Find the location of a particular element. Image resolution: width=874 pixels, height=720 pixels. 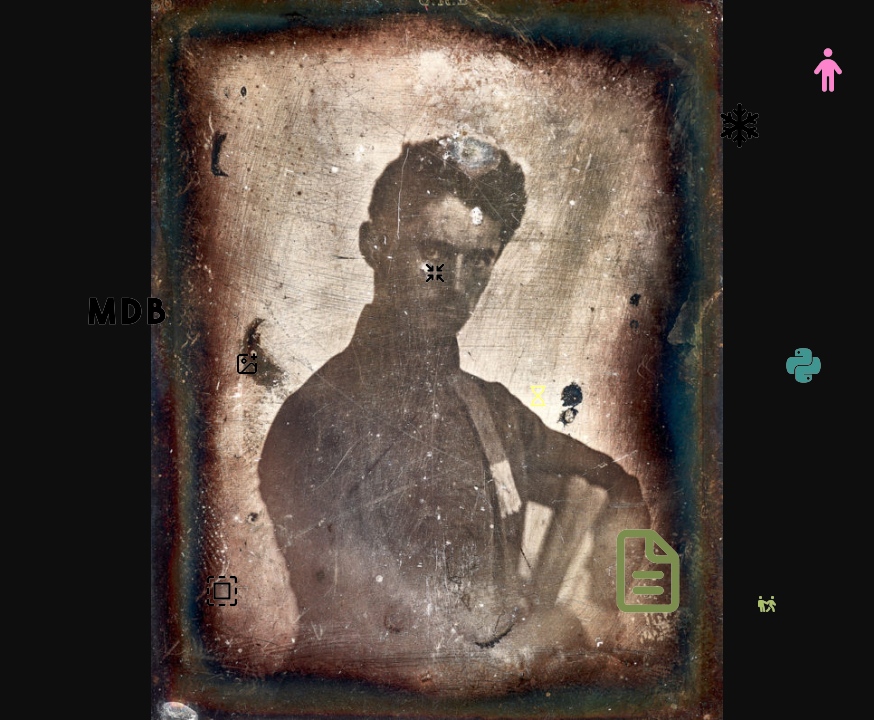

python programming language logo is located at coordinates (803, 365).